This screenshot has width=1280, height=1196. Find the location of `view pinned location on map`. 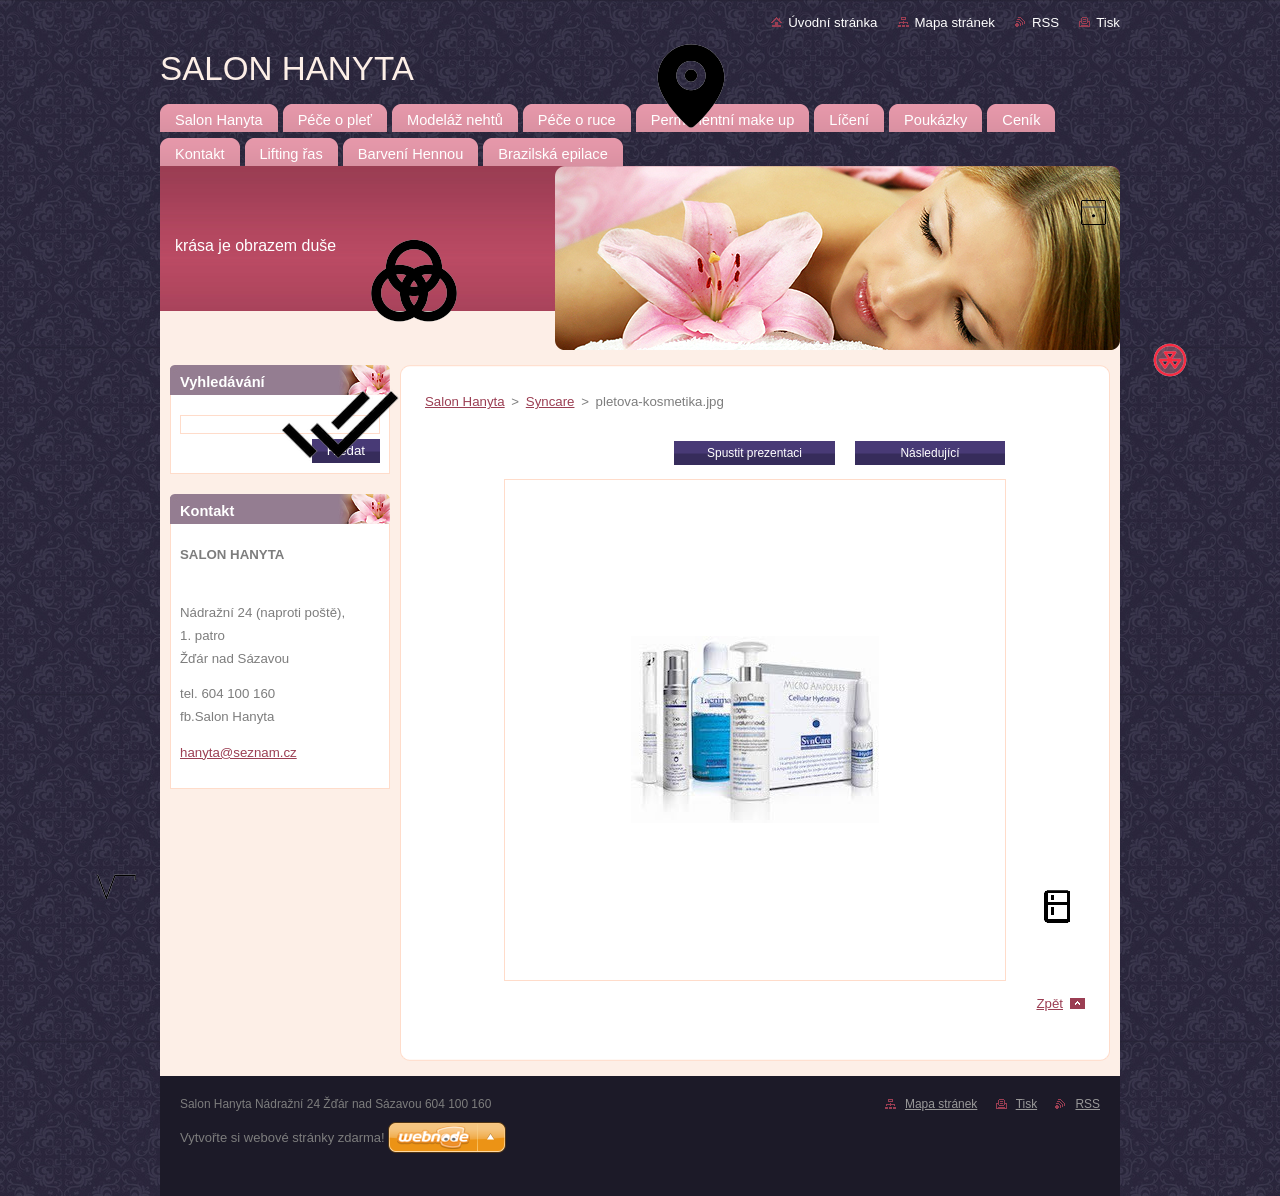

view pinned location on map is located at coordinates (691, 86).